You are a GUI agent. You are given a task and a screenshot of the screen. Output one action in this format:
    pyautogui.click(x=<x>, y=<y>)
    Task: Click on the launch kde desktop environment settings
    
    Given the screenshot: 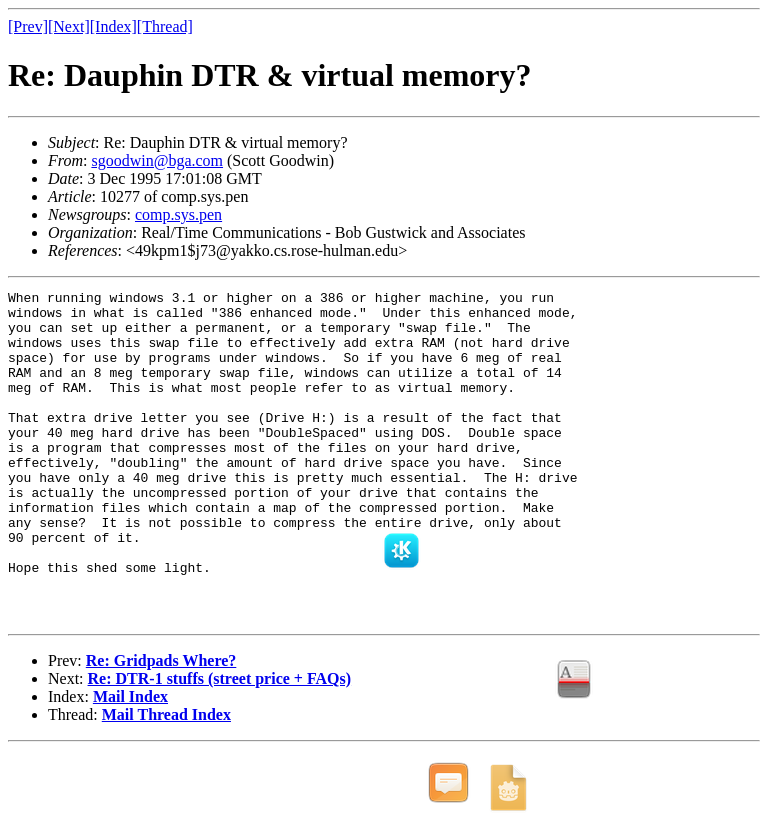 What is the action you would take?
    pyautogui.click(x=401, y=550)
    